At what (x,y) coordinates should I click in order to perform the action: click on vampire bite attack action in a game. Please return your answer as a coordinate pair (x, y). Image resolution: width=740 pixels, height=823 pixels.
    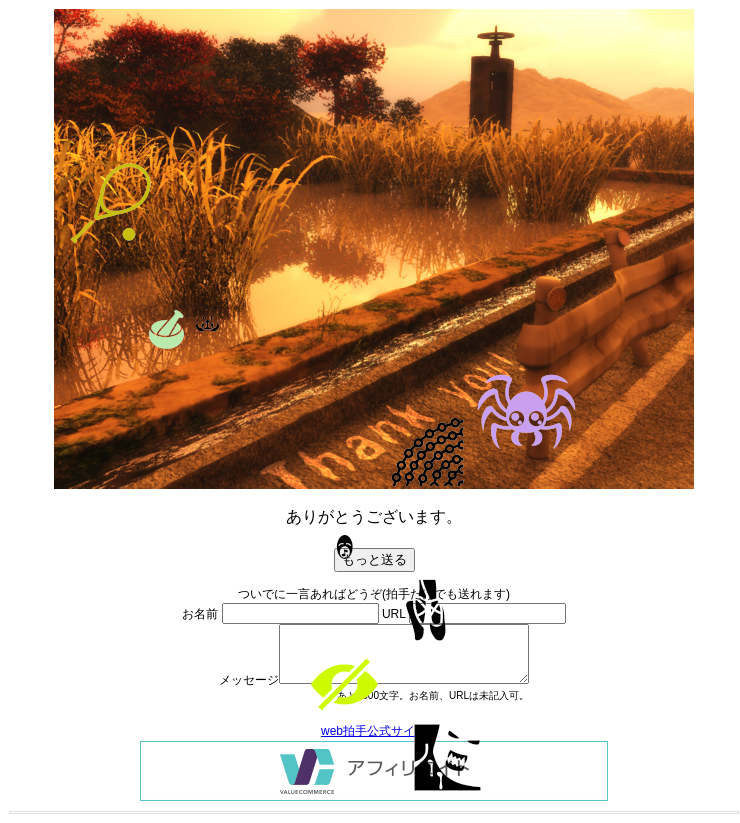
    Looking at the image, I should click on (447, 757).